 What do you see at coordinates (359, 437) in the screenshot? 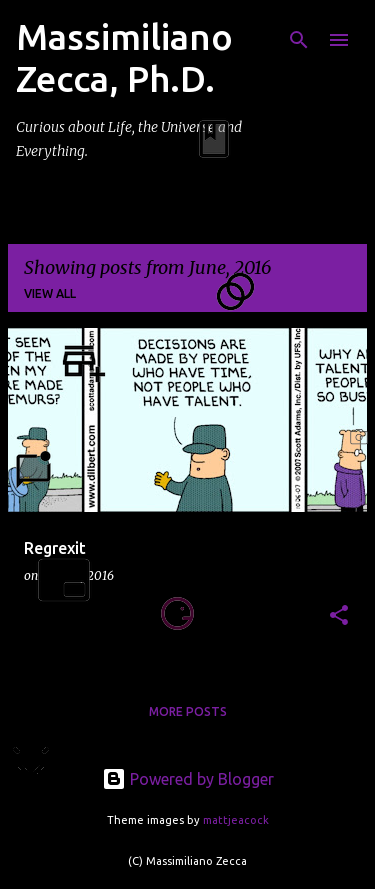
I see `take a photo` at bounding box center [359, 437].